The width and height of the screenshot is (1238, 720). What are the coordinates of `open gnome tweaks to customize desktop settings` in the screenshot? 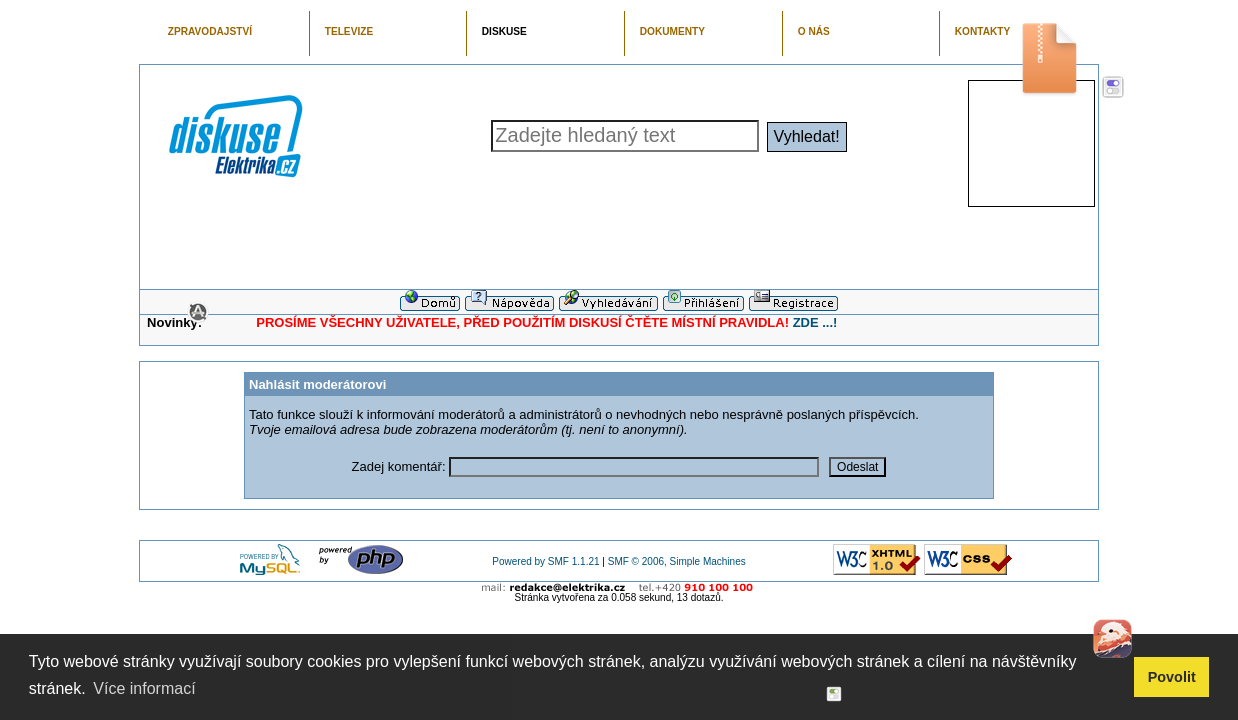 It's located at (834, 694).